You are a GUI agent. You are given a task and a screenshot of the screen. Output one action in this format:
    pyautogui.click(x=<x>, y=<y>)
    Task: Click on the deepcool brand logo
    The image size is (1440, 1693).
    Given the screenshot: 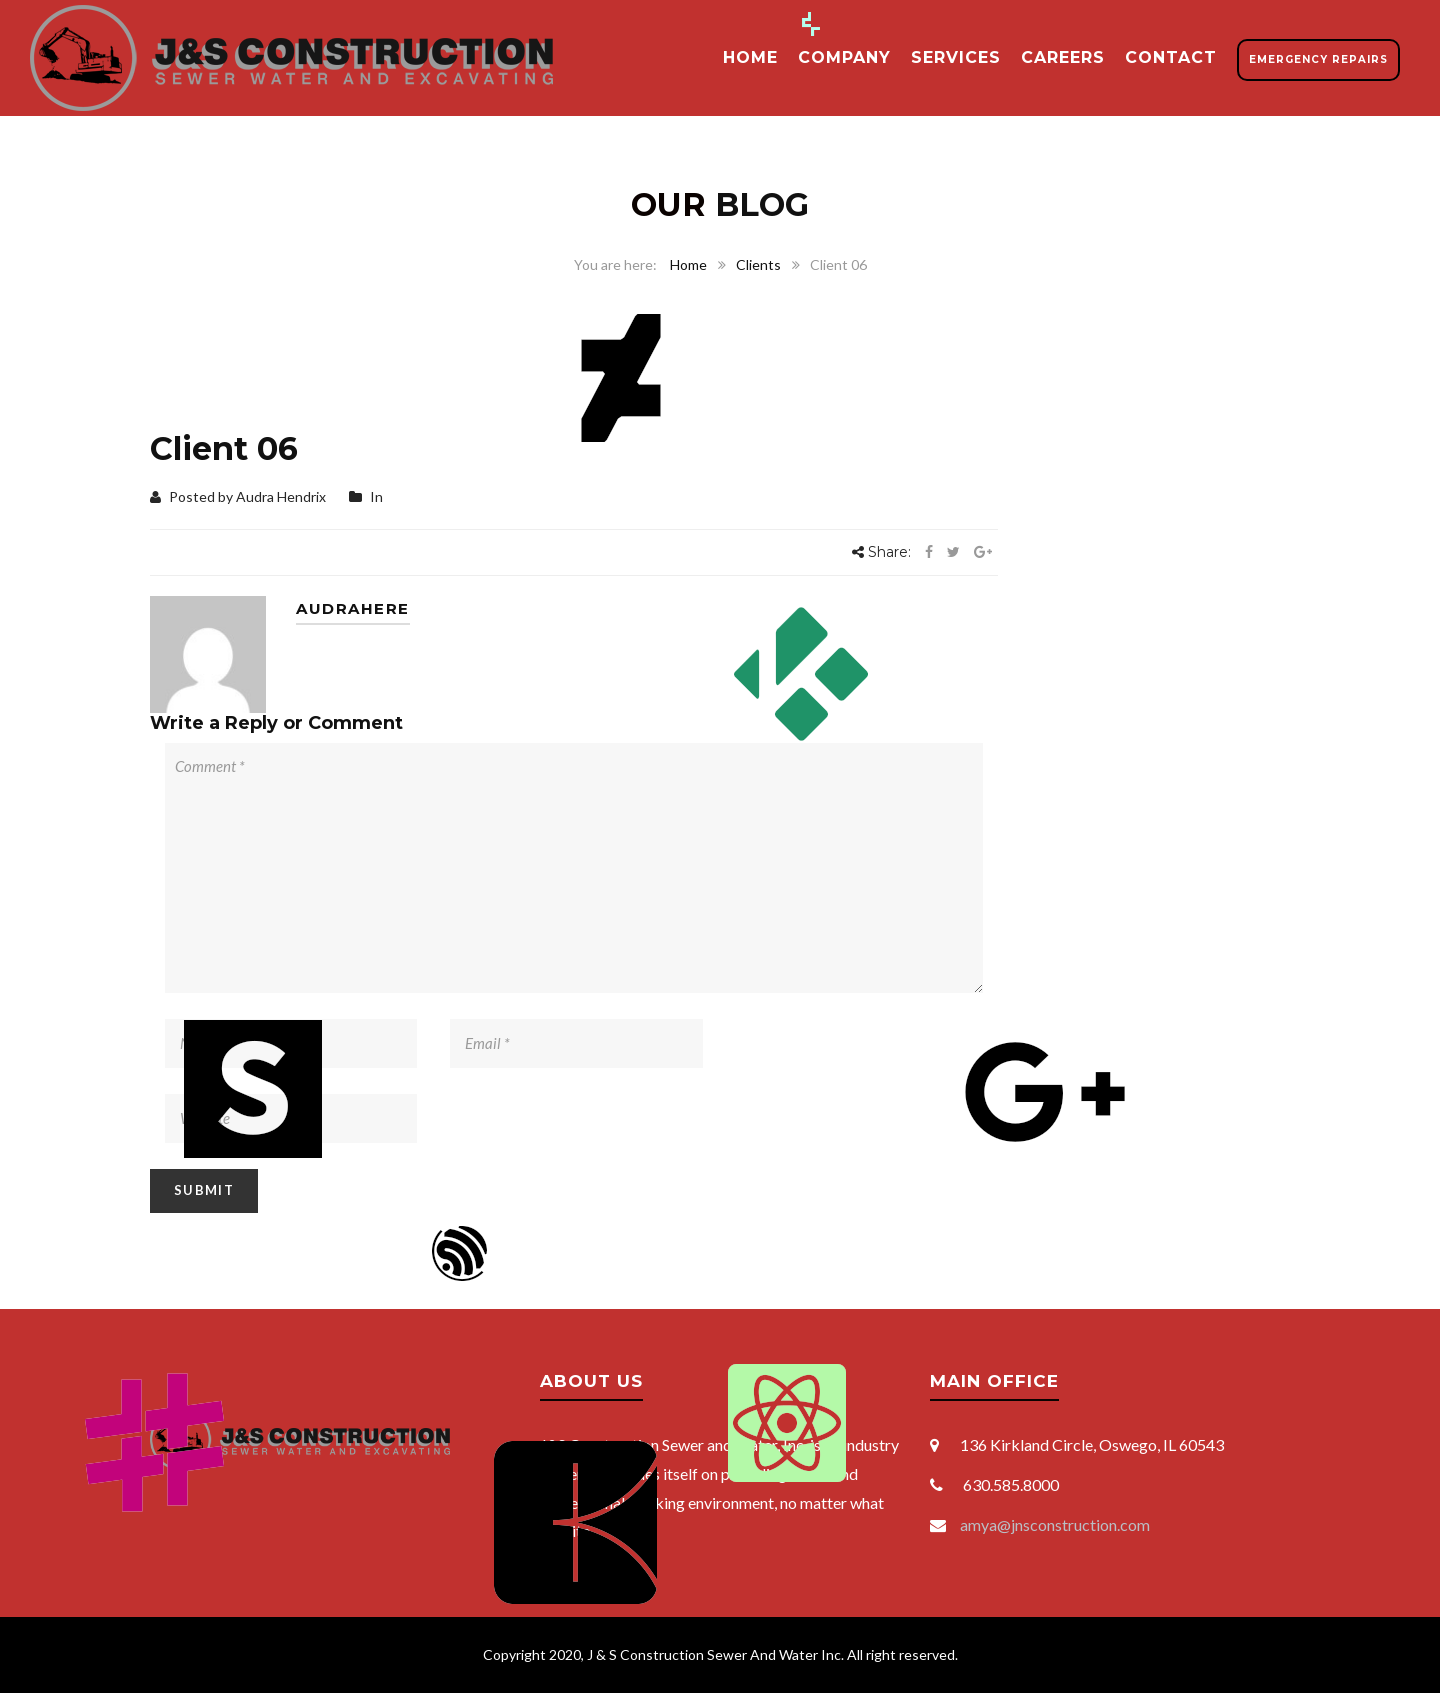 What is the action you would take?
    pyautogui.click(x=811, y=24)
    